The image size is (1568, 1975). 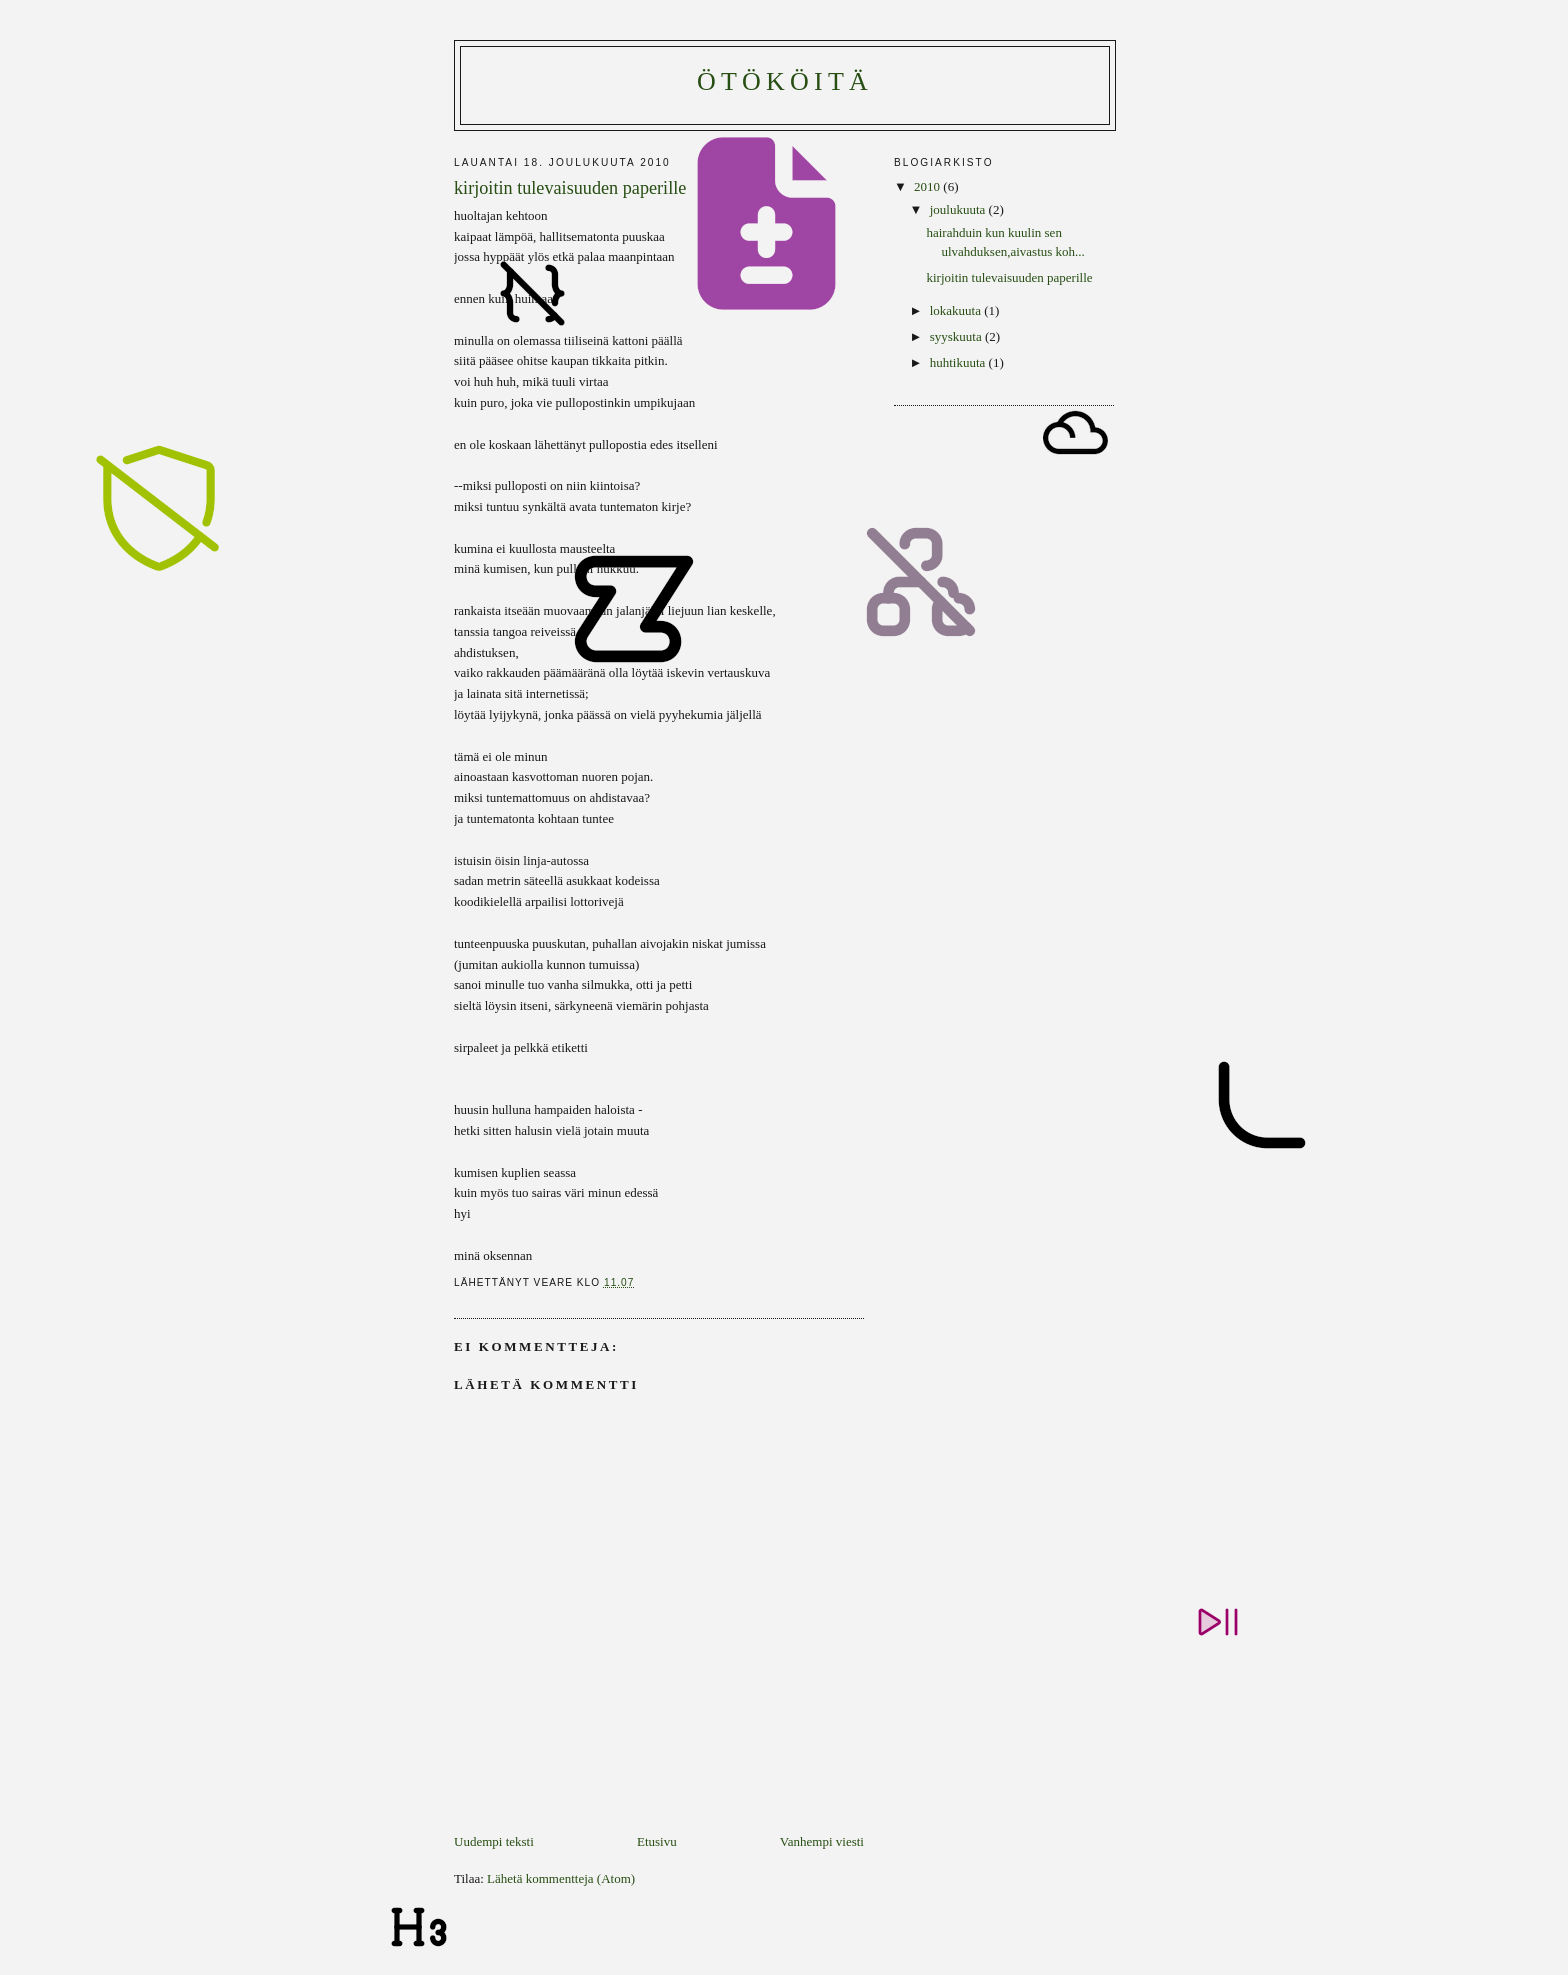 I want to click on toggle between play and pause for media playback, so click(x=1218, y=1622).